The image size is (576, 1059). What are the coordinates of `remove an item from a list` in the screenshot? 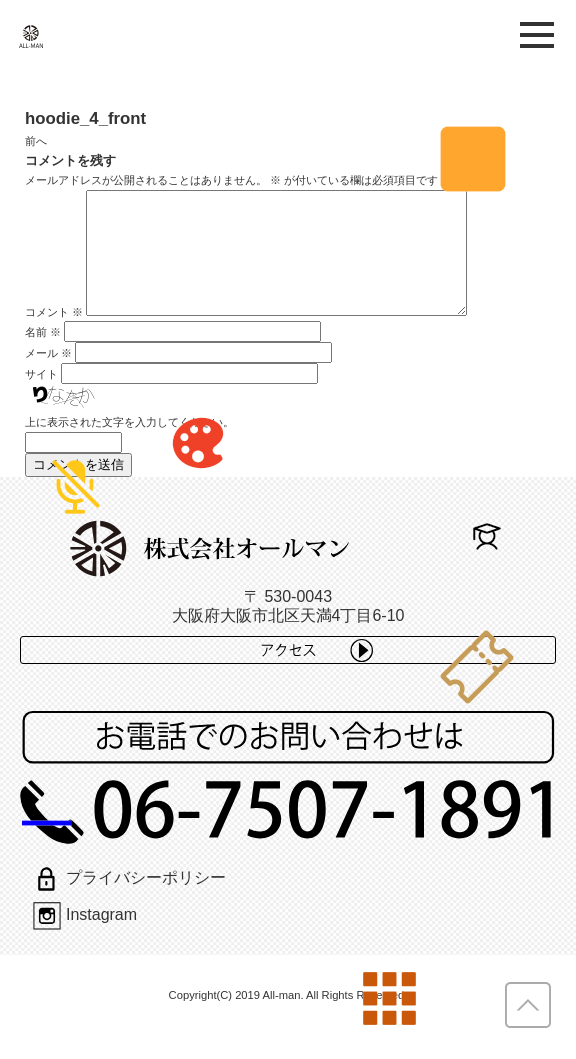 It's located at (47, 823).